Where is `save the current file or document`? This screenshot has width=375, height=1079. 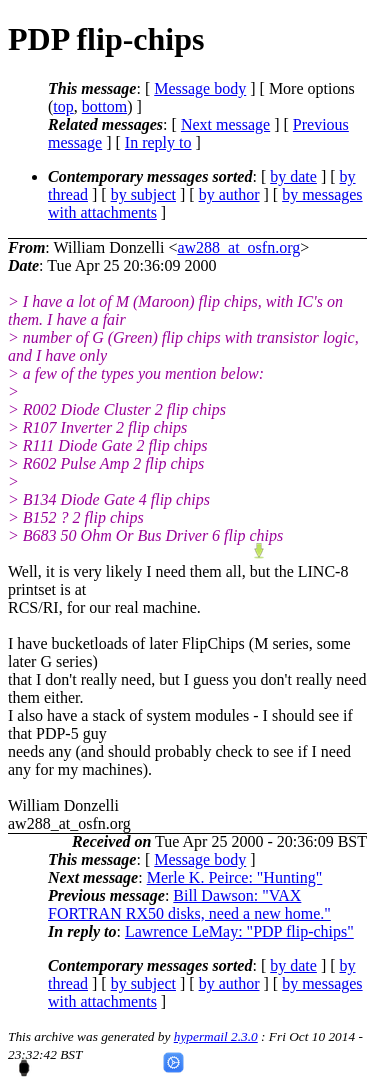
save the current file or document is located at coordinates (259, 551).